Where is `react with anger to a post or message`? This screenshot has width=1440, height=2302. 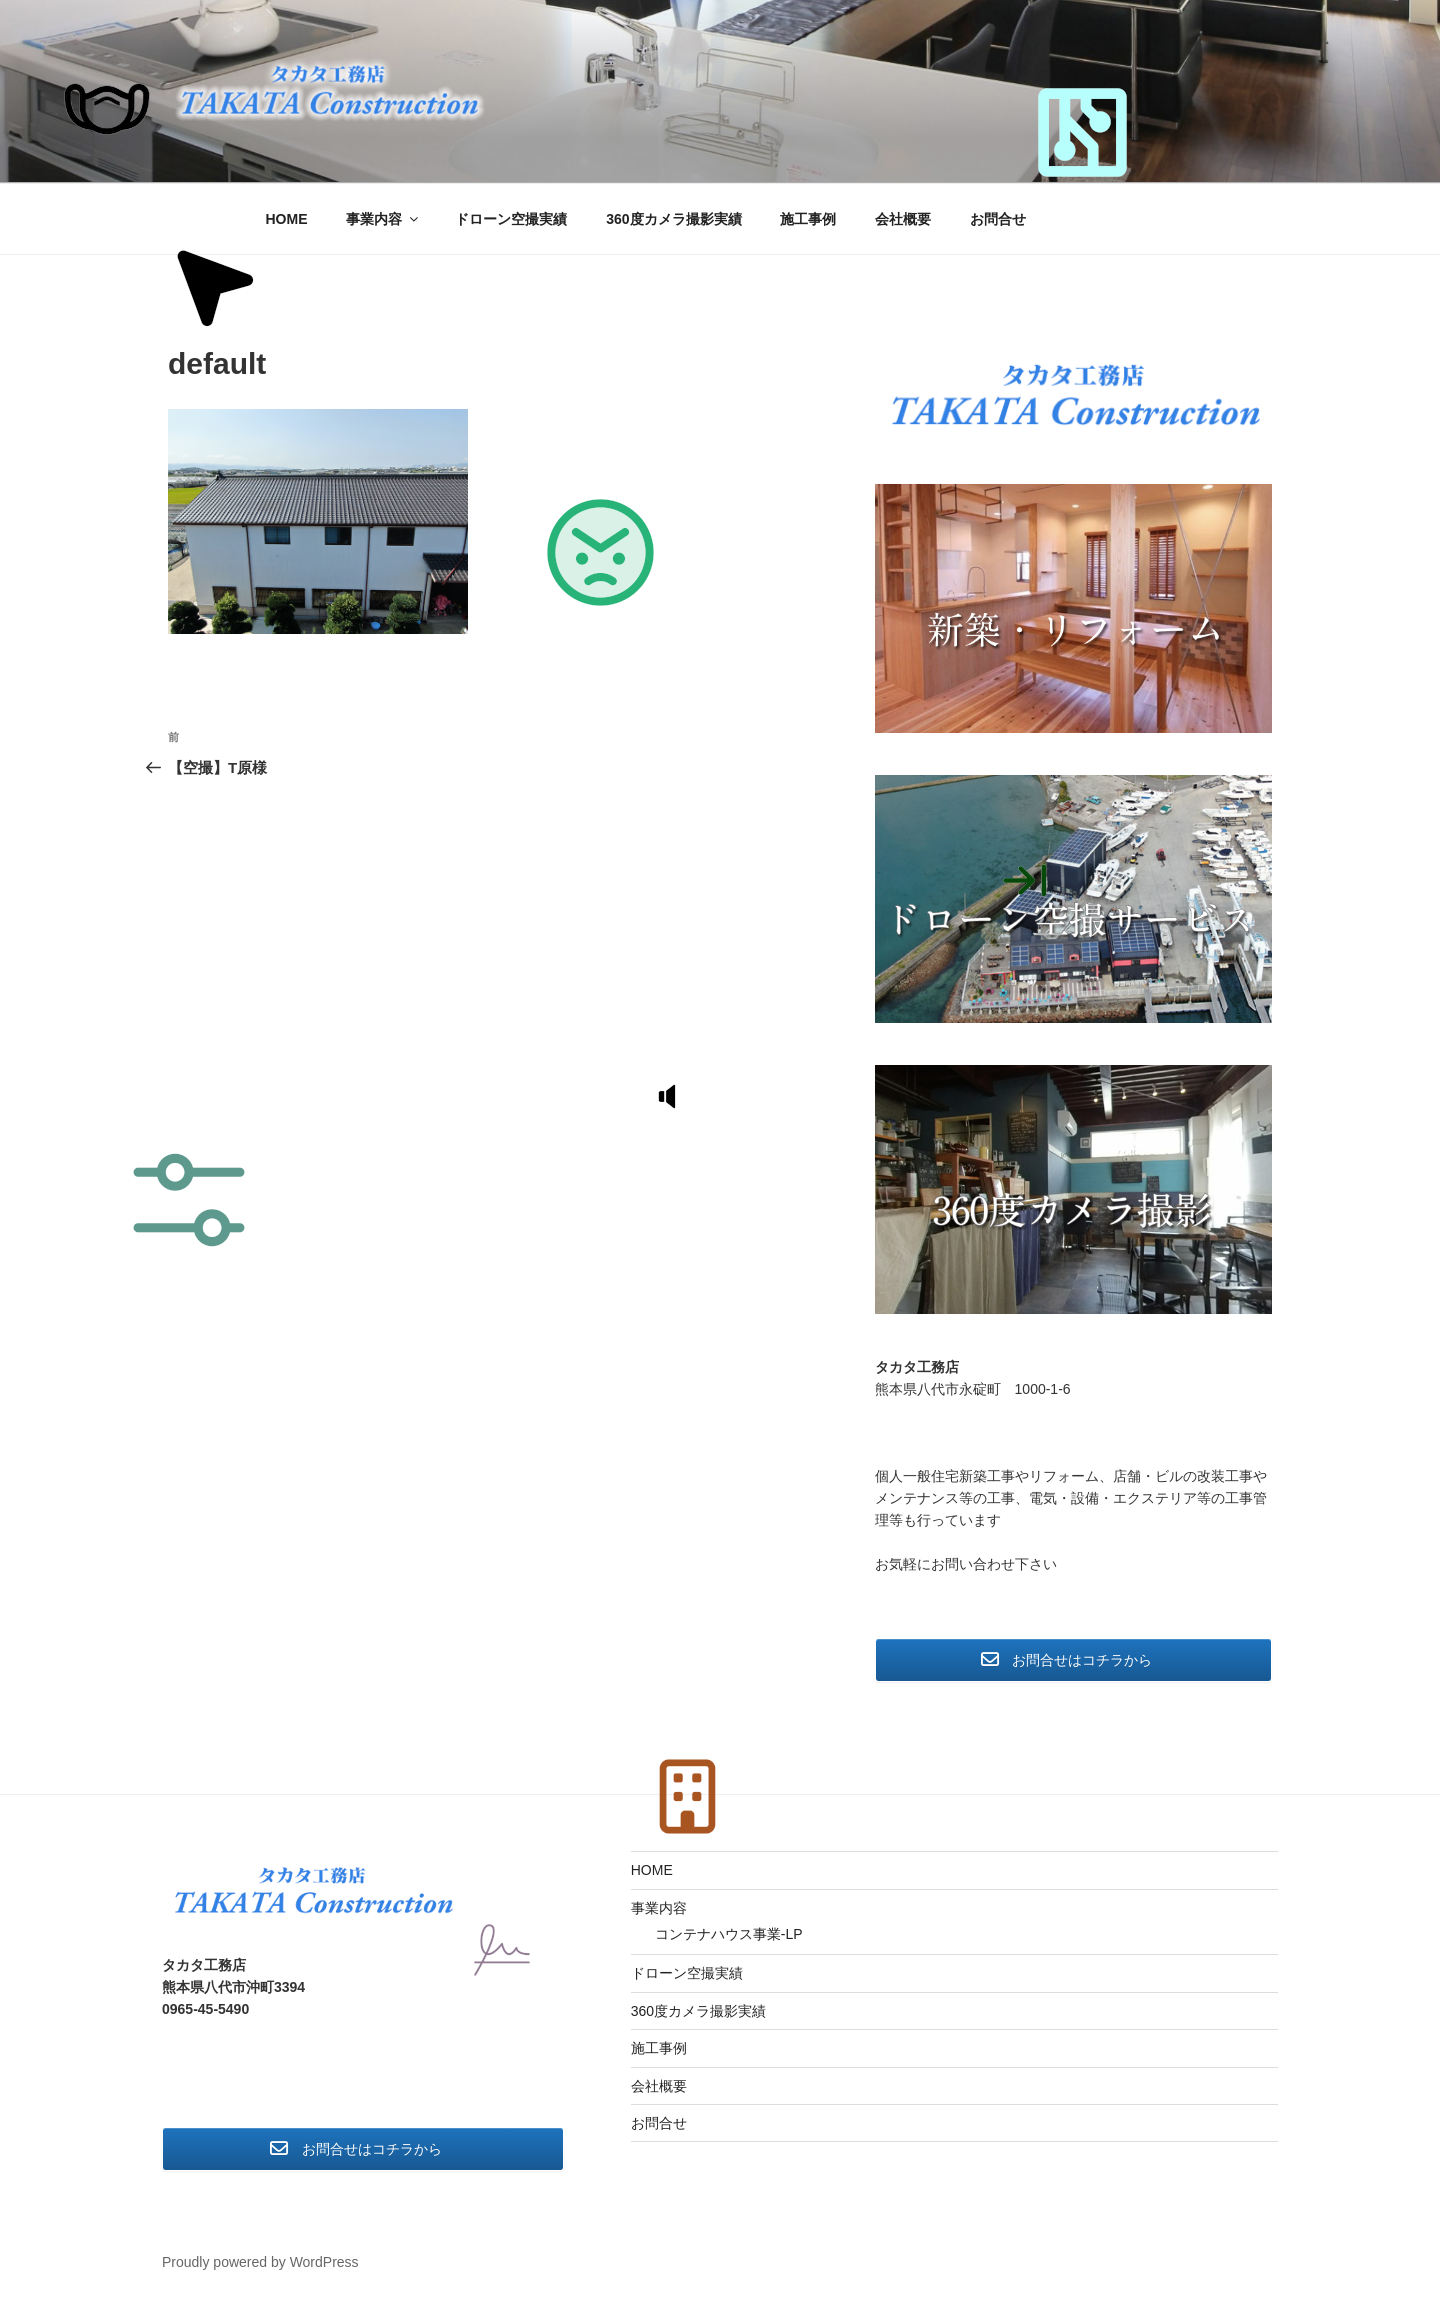
react with anger to a post or message is located at coordinates (600, 552).